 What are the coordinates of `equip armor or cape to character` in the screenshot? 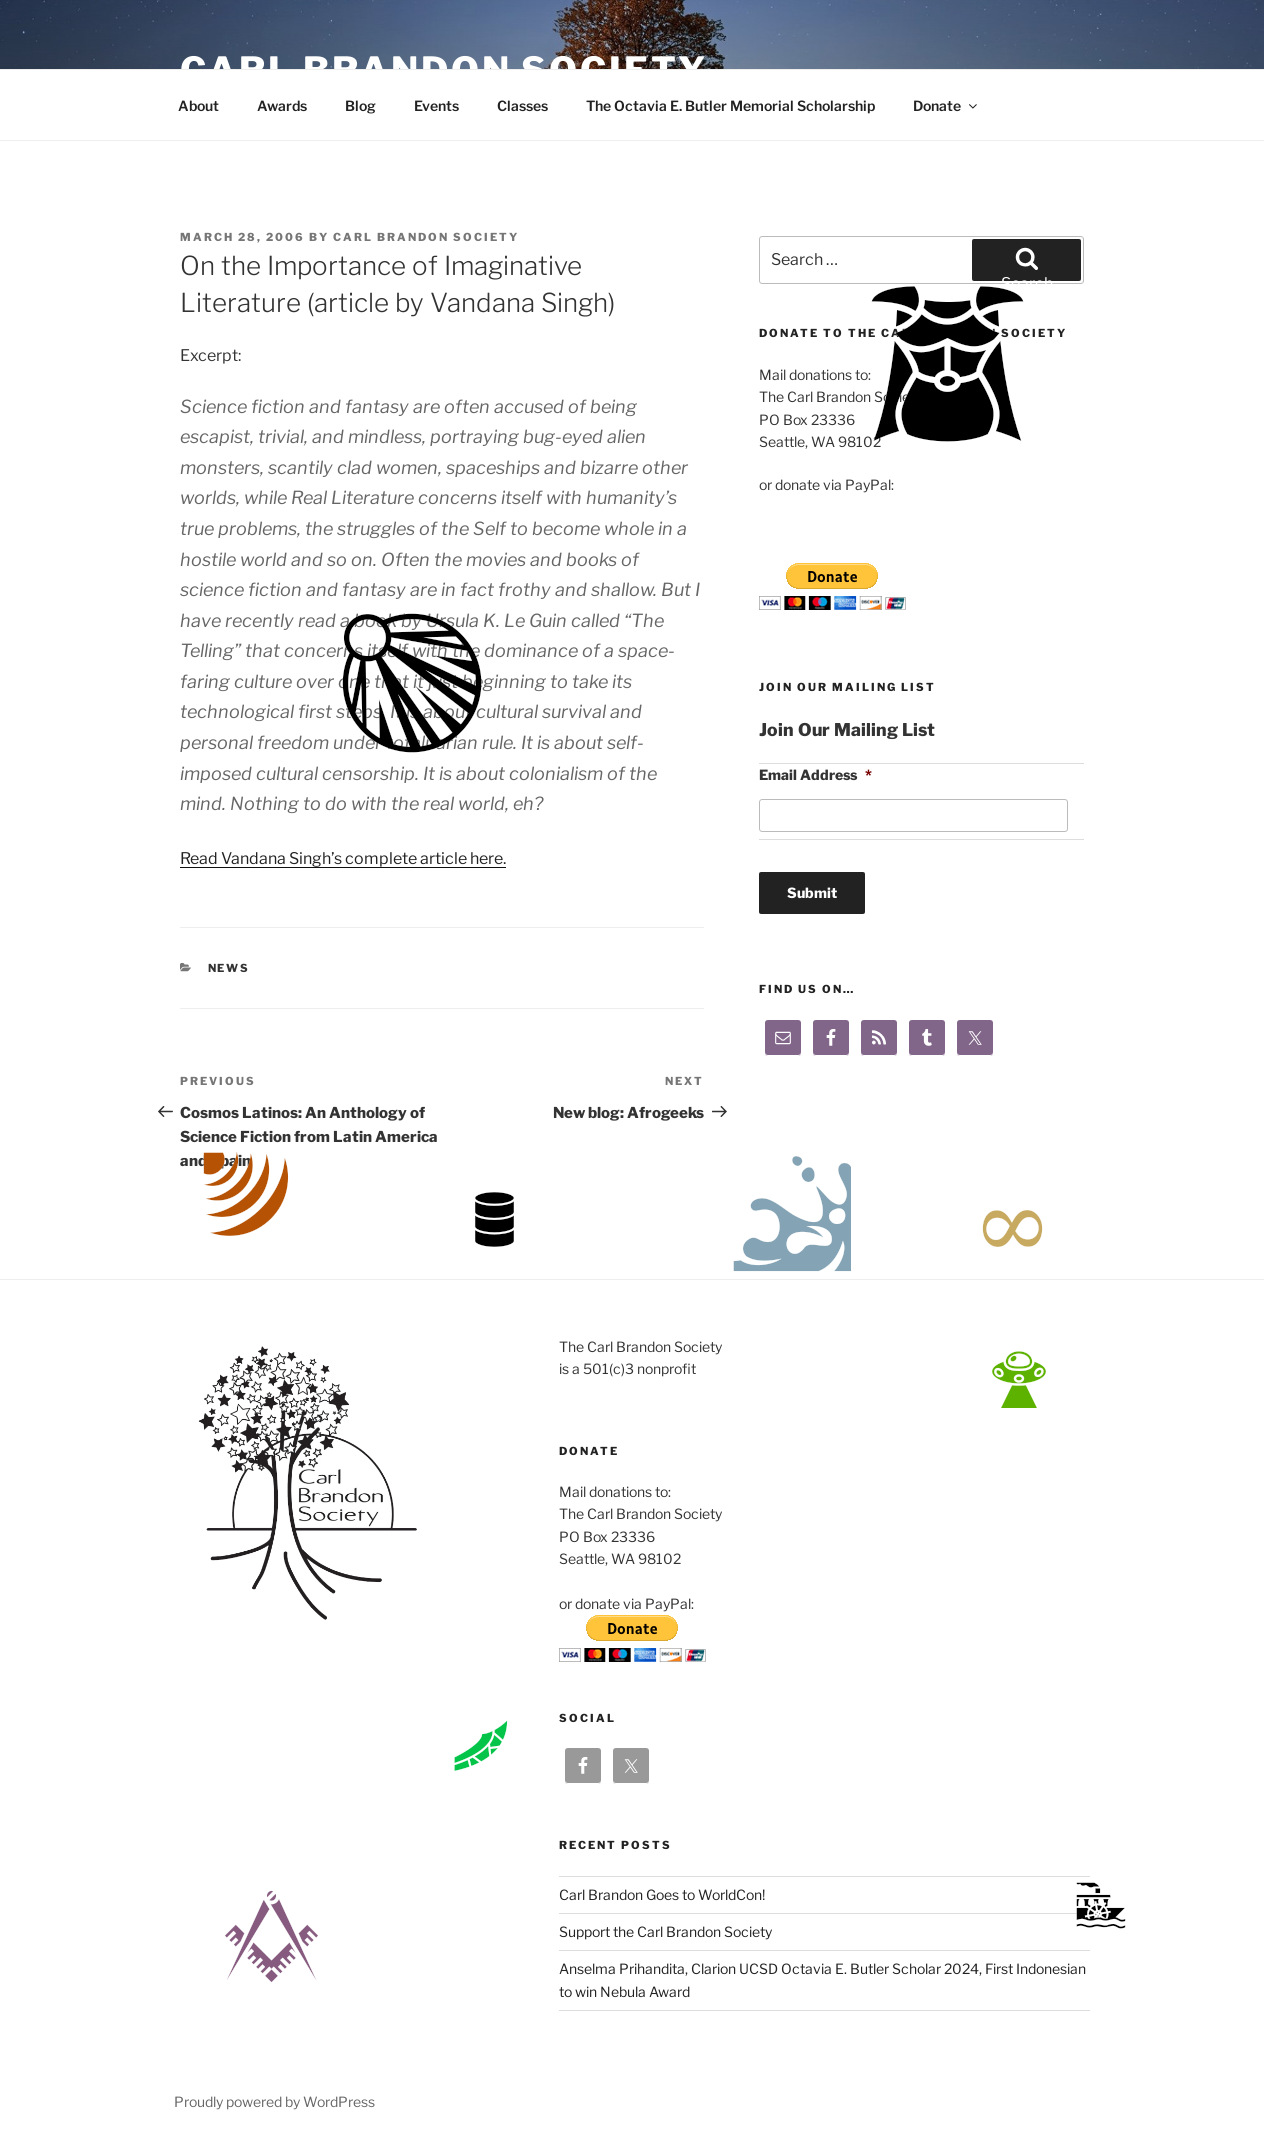 It's located at (947, 362).